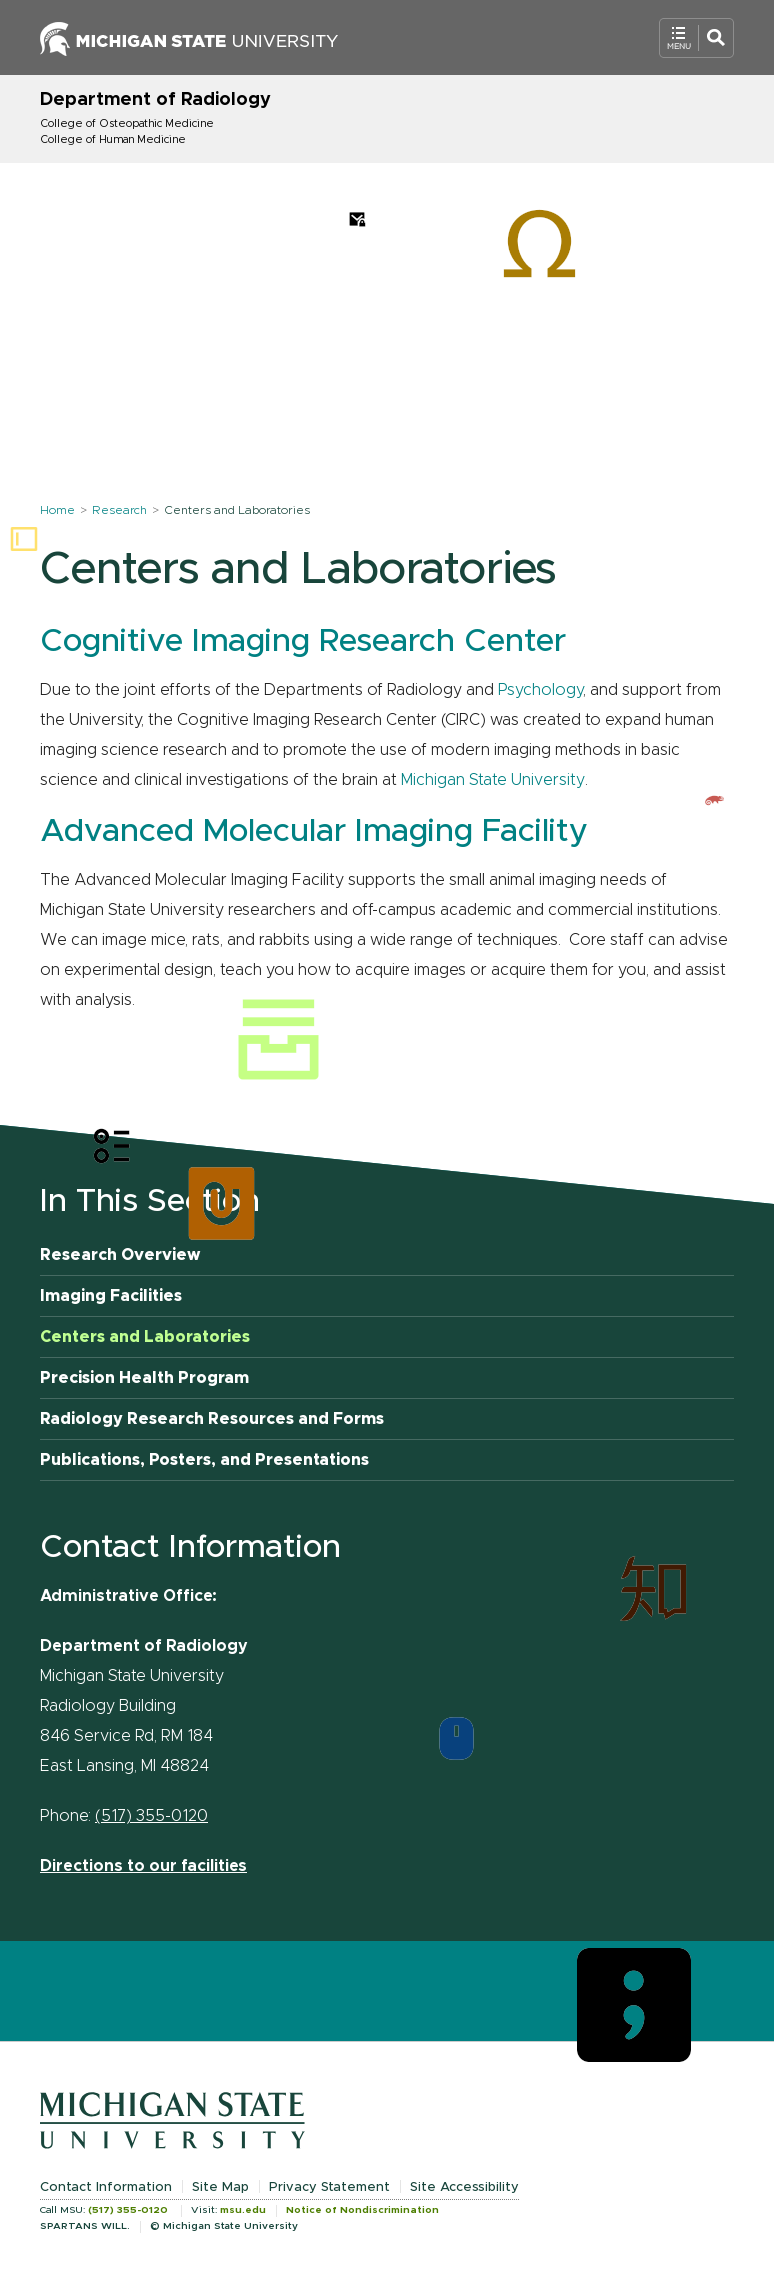  What do you see at coordinates (357, 219) in the screenshot?
I see `secure or encrypted email` at bounding box center [357, 219].